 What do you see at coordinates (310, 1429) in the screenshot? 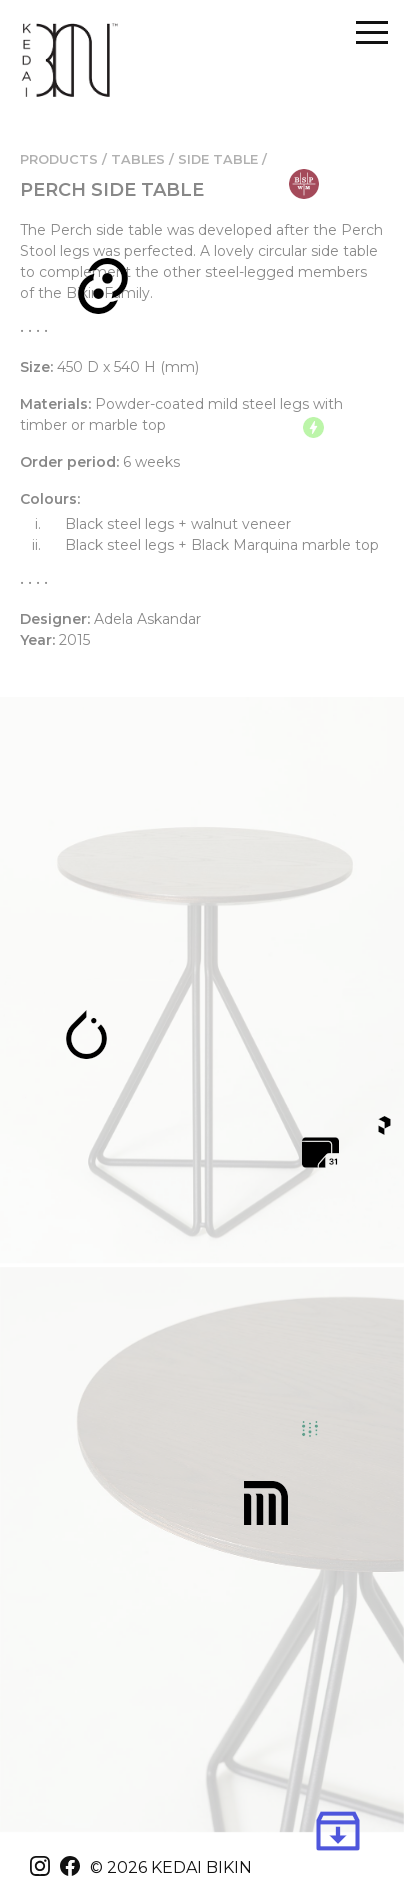
I see `open weights & biases dashboard` at bounding box center [310, 1429].